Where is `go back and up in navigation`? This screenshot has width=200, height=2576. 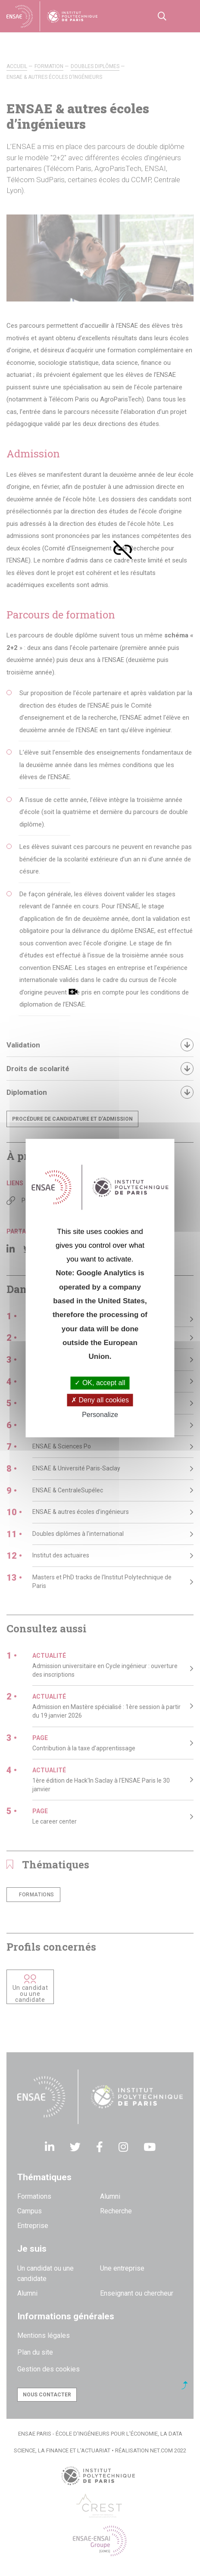 go back and up in navigation is located at coordinates (184, 2385).